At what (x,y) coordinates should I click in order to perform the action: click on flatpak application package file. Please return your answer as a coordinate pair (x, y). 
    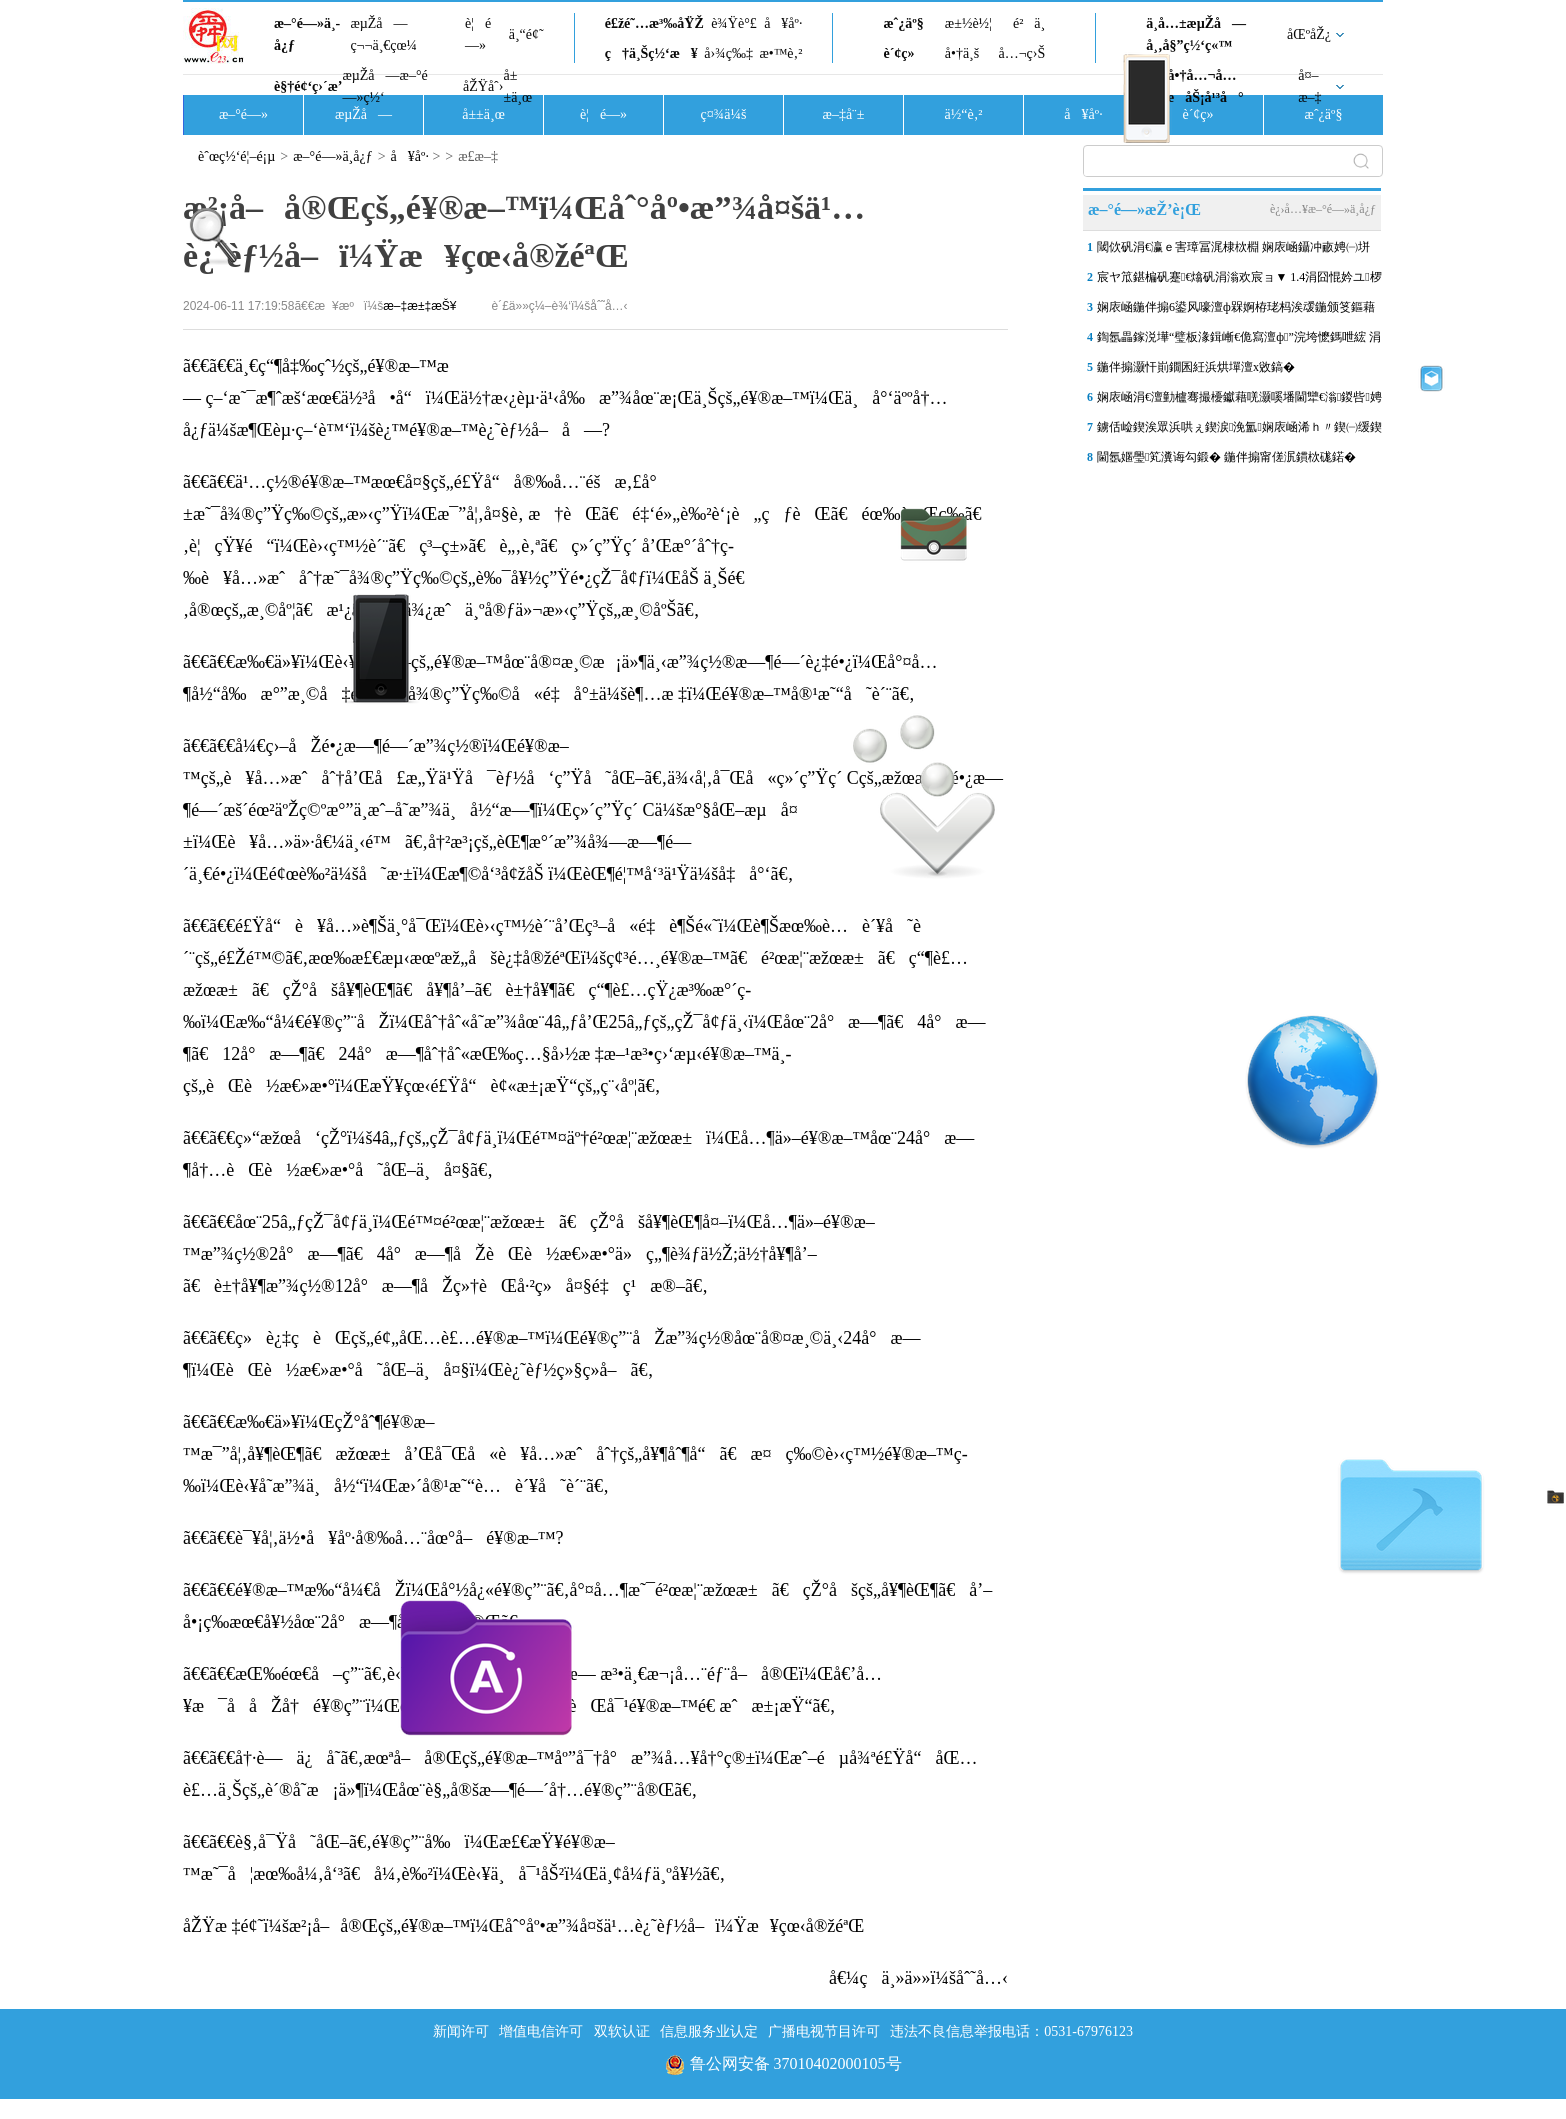
    Looking at the image, I should click on (1431, 378).